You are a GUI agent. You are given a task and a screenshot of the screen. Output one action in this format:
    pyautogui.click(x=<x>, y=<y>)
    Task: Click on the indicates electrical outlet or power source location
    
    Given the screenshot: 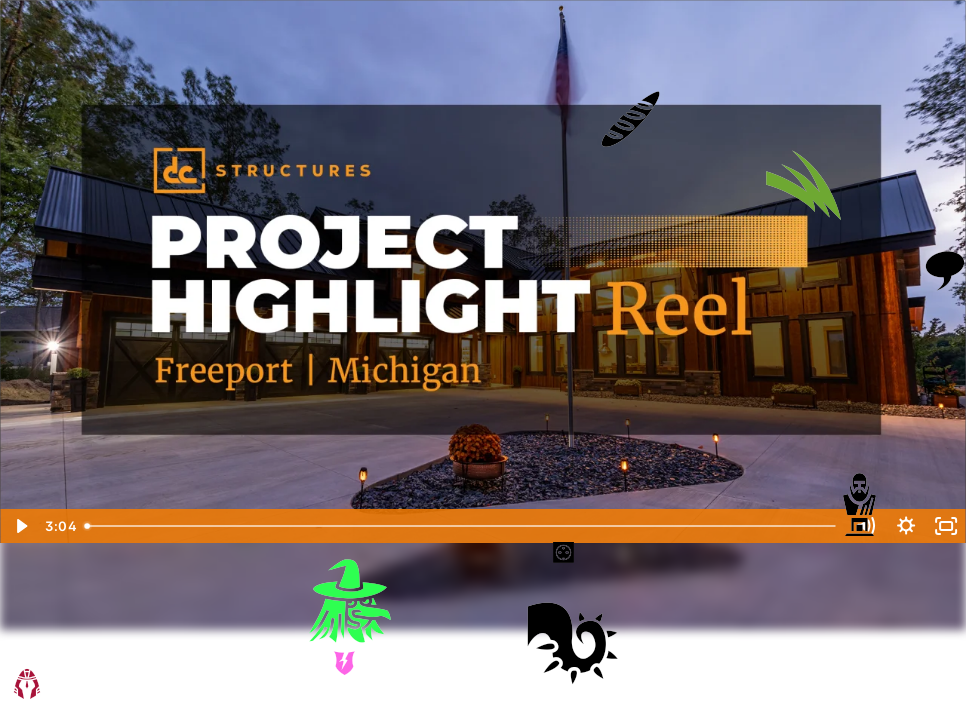 What is the action you would take?
    pyautogui.click(x=563, y=552)
    